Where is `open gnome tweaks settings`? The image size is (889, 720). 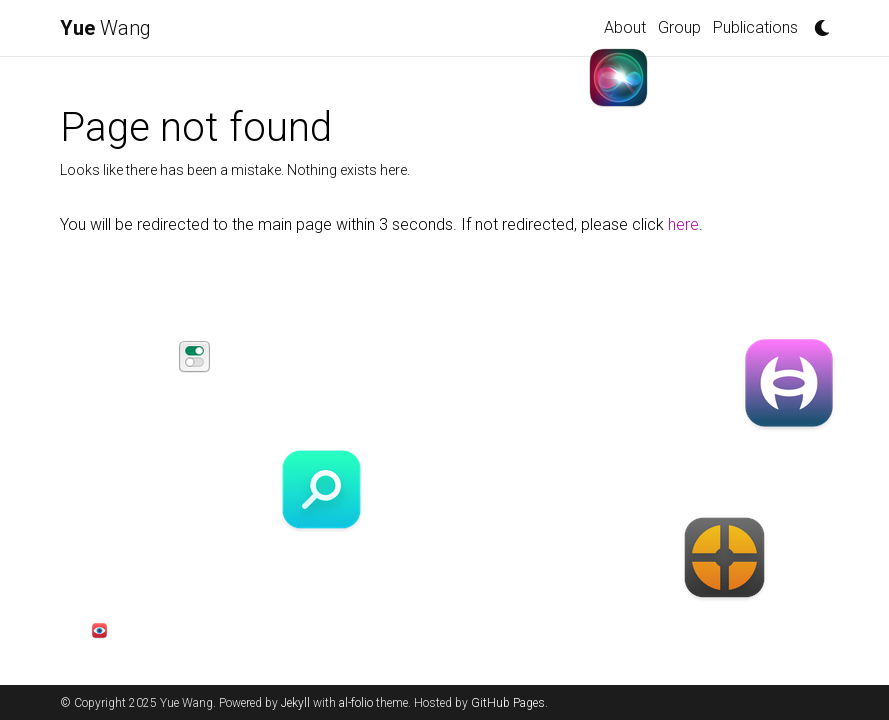 open gnome tweaks settings is located at coordinates (194, 356).